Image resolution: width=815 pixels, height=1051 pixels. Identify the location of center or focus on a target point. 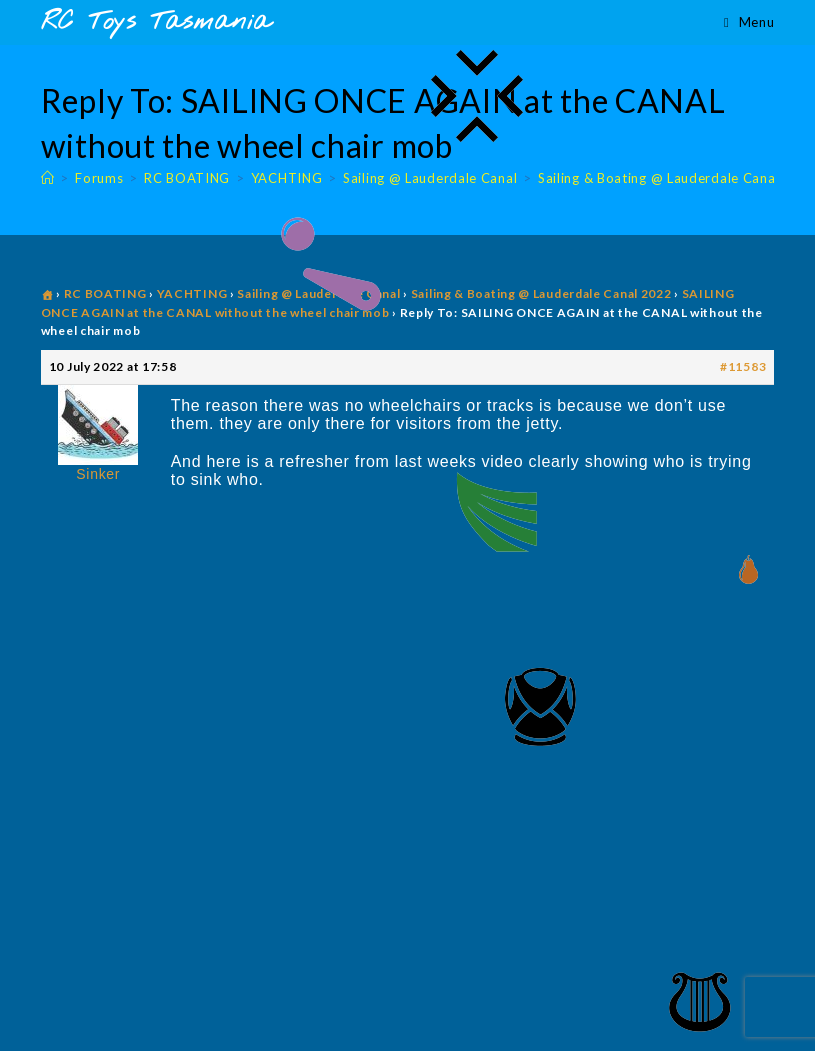
(477, 96).